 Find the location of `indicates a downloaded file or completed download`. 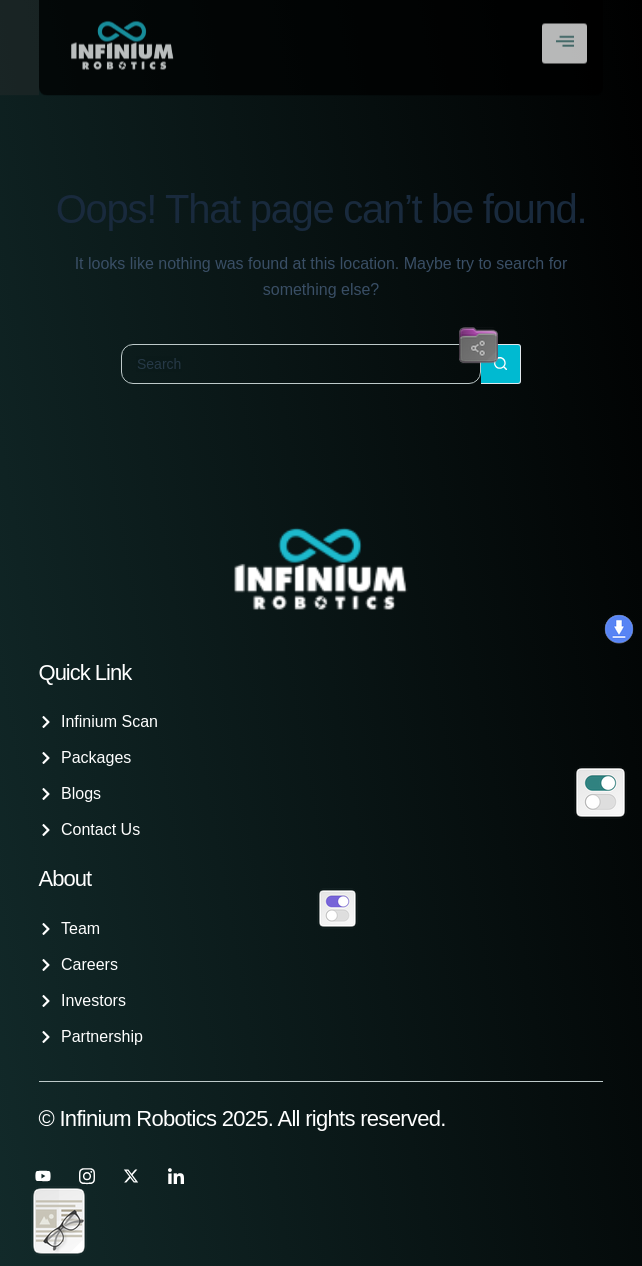

indicates a downloaded file or completed download is located at coordinates (619, 629).